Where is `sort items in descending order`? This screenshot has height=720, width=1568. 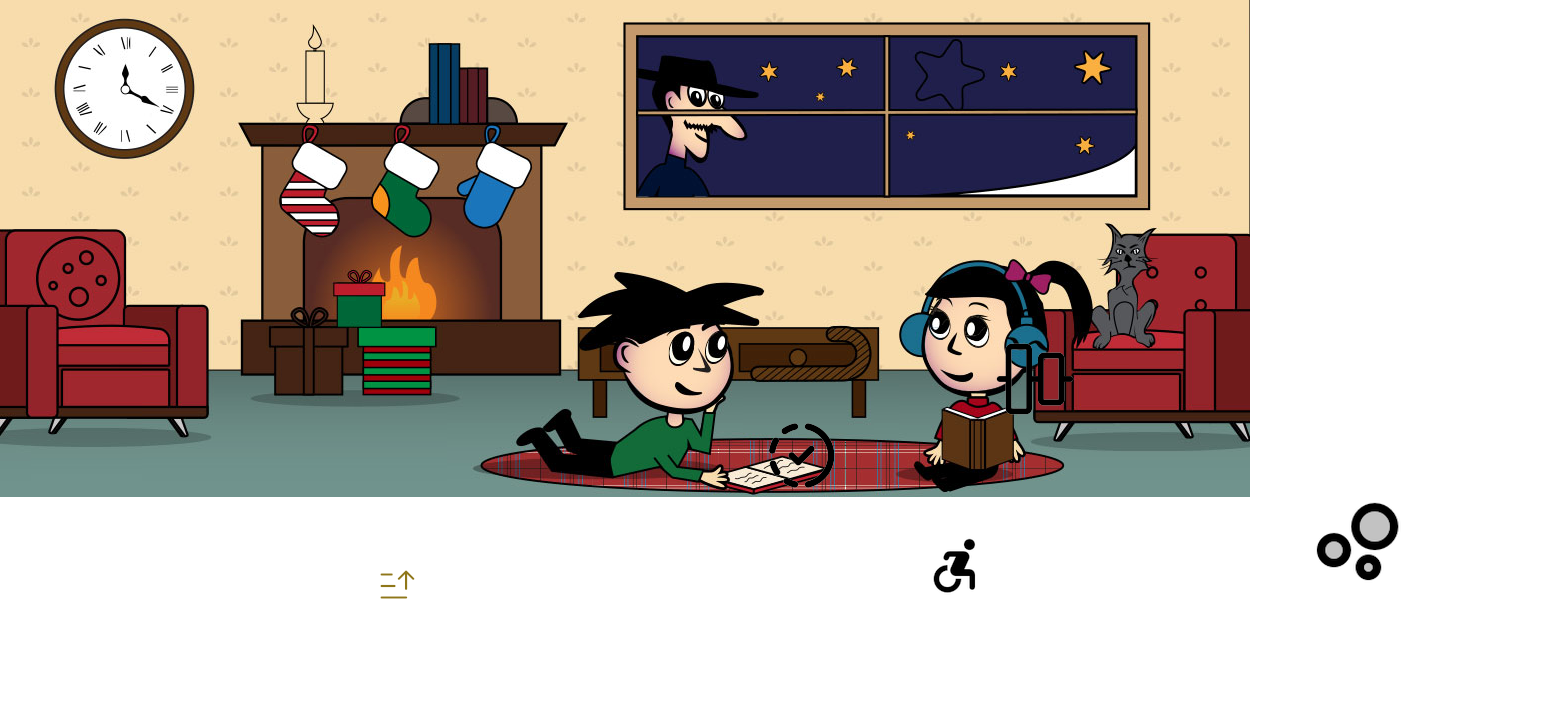
sort items in descending order is located at coordinates (396, 586).